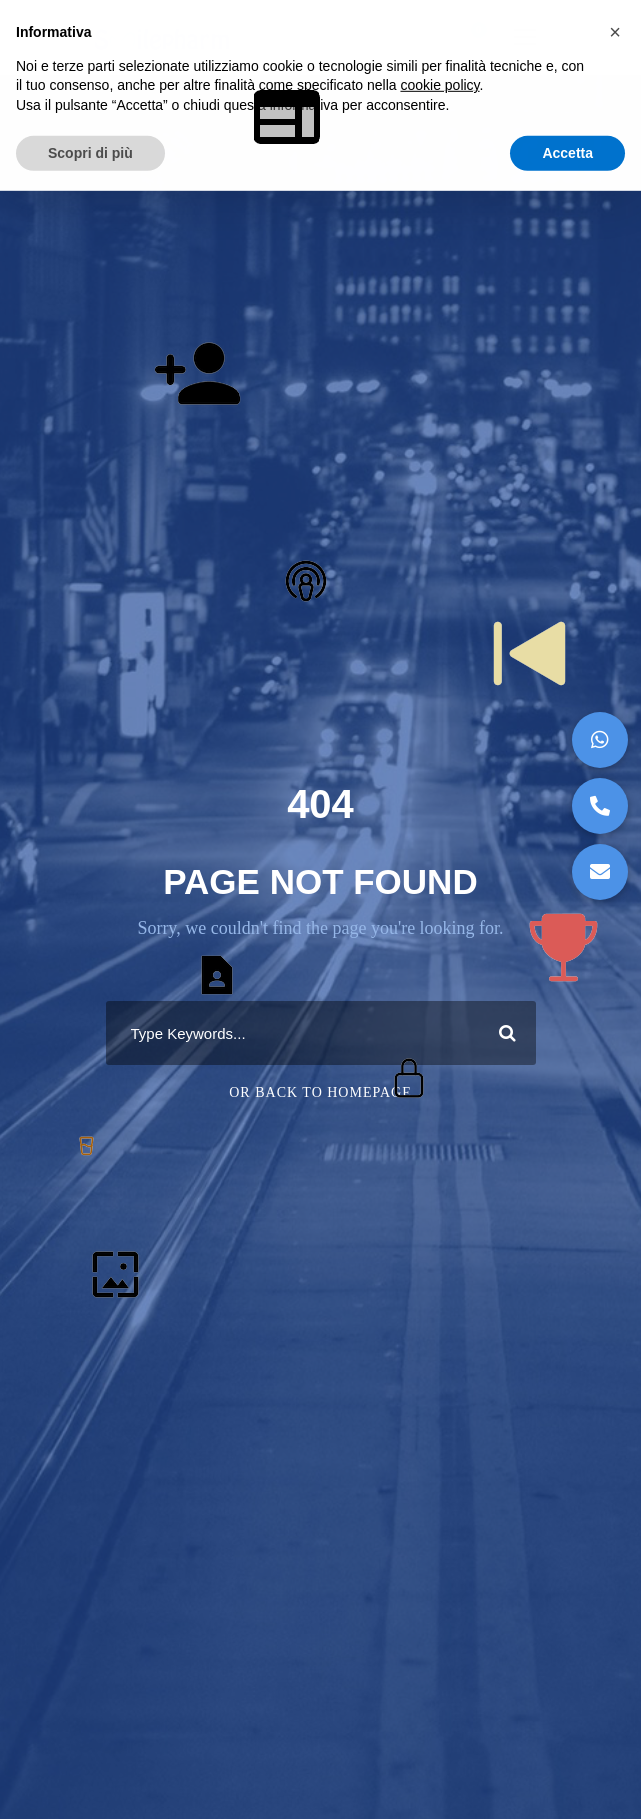  Describe the element at coordinates (306, 581) in the screenshot. I see `open apple podcasts` at that location.